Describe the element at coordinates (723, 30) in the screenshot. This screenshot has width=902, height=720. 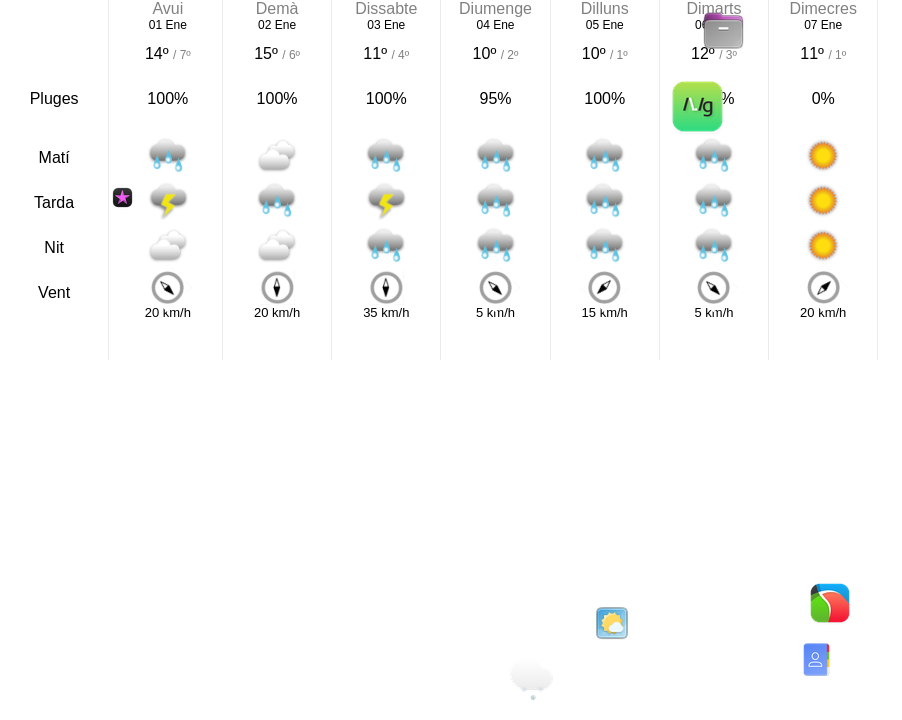
I see `open the file manager application` at that location.